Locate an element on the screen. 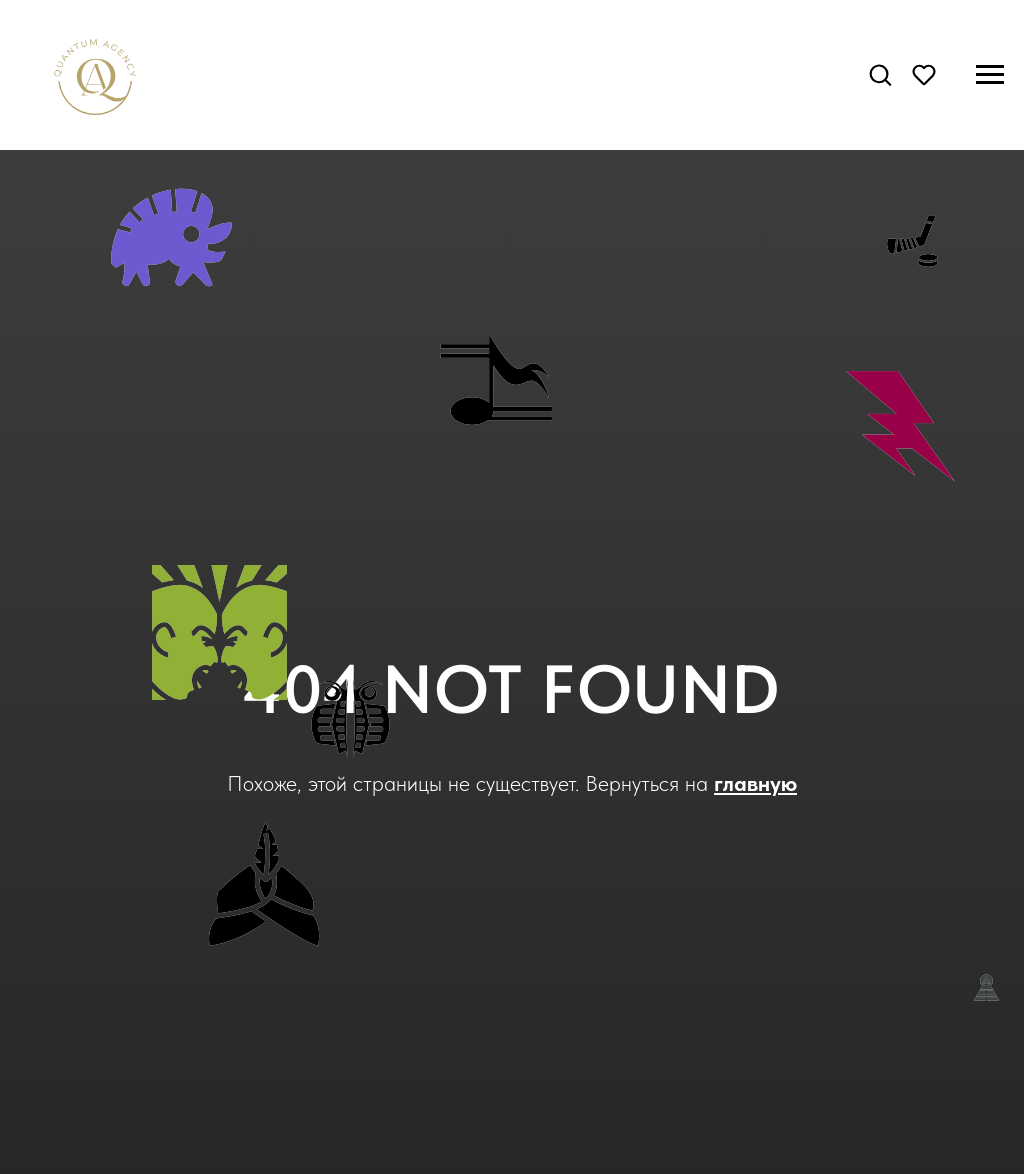 This screenshot has width=1024, height=1174. indicates a versus or battle mode is located at coordinates (219, 632).